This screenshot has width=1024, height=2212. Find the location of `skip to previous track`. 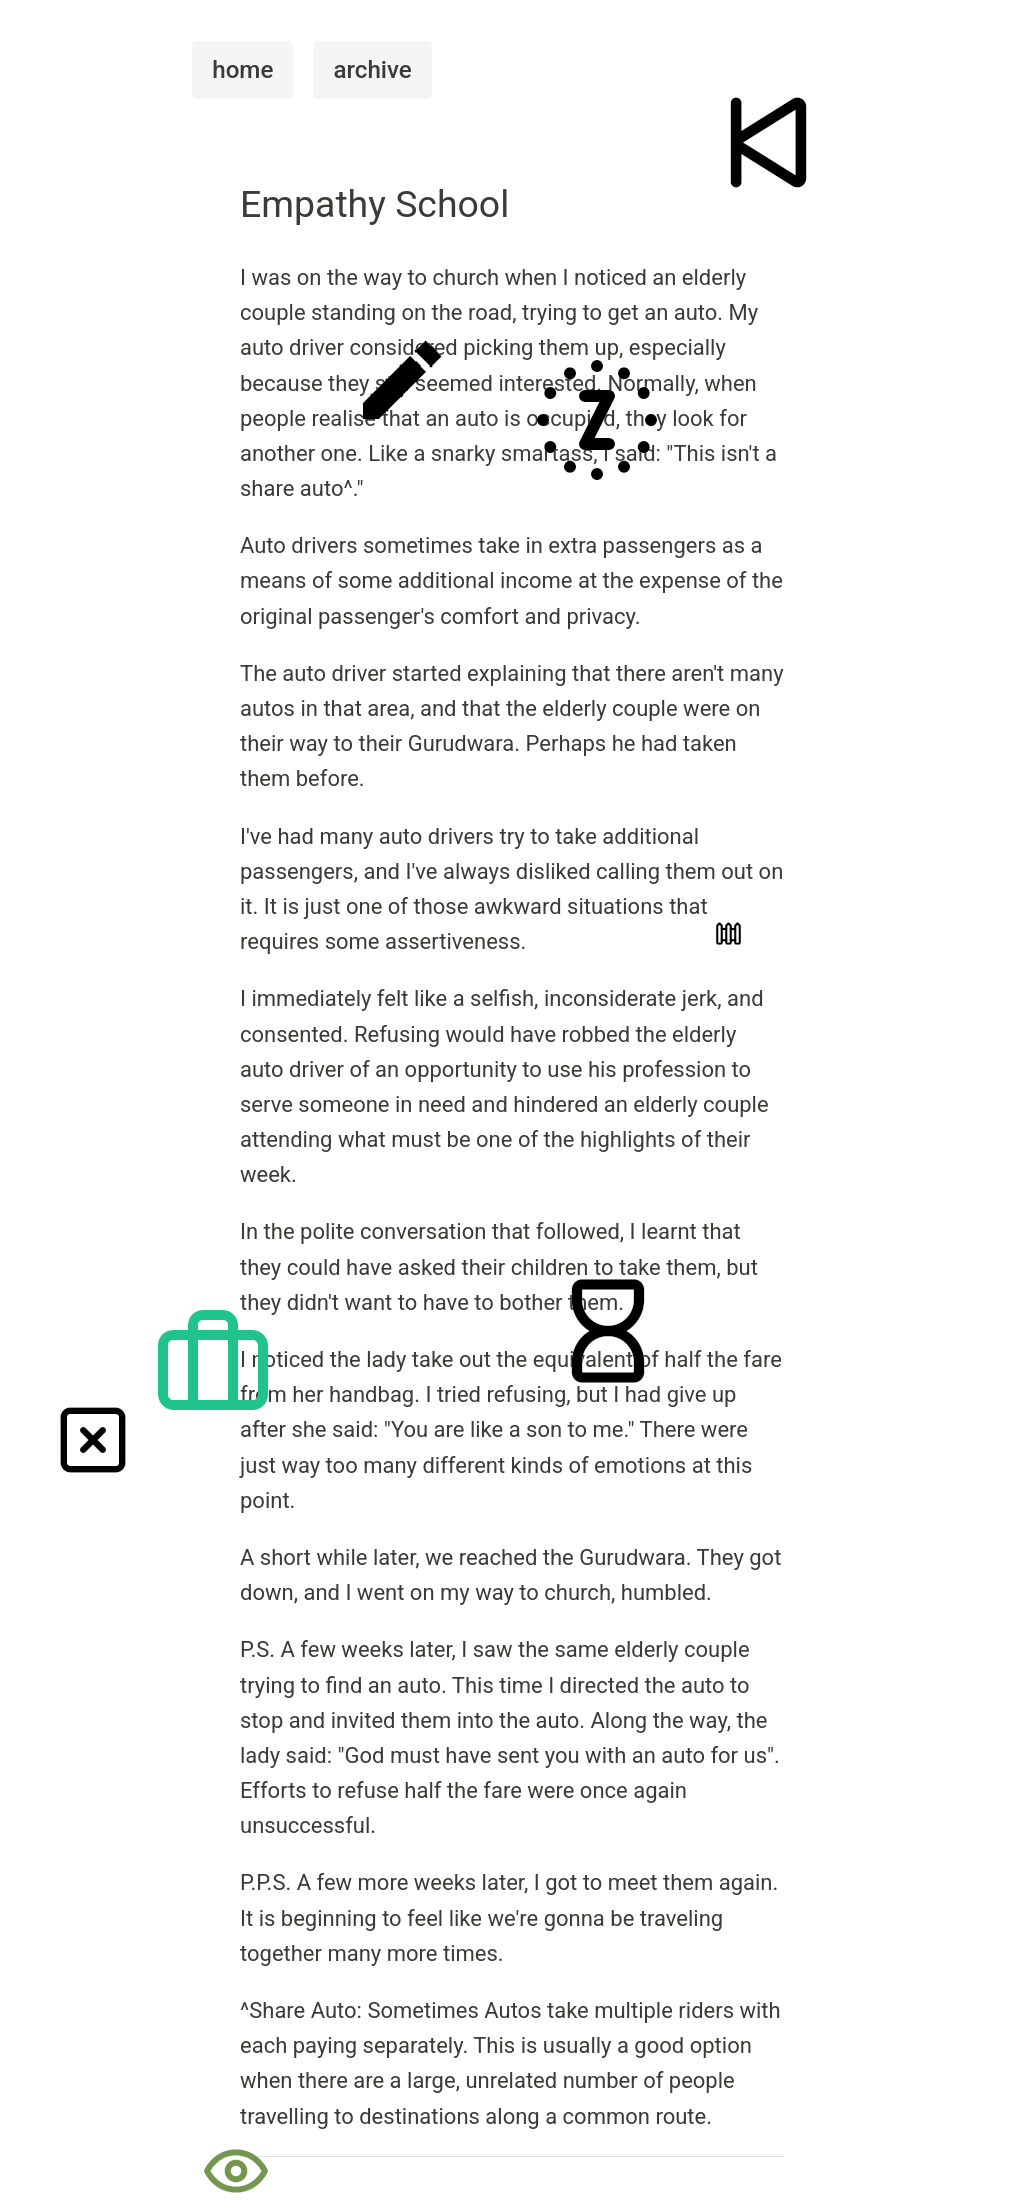

skip to previous track is located at coordinates (768, 142).